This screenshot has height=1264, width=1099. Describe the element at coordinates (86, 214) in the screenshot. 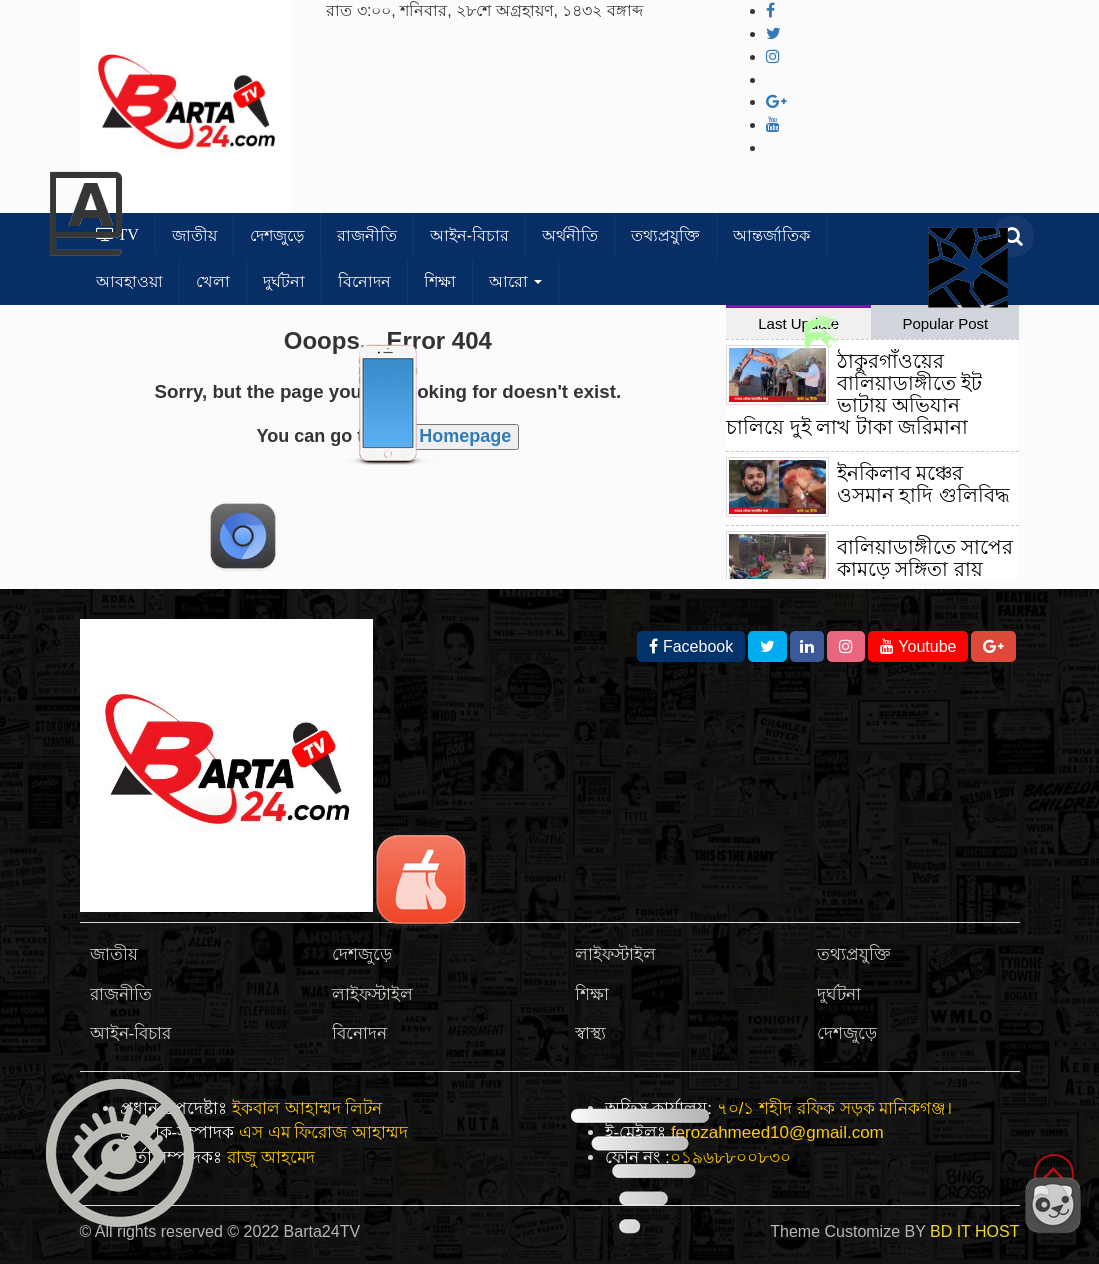

I see `open the dictionary app` at that location.